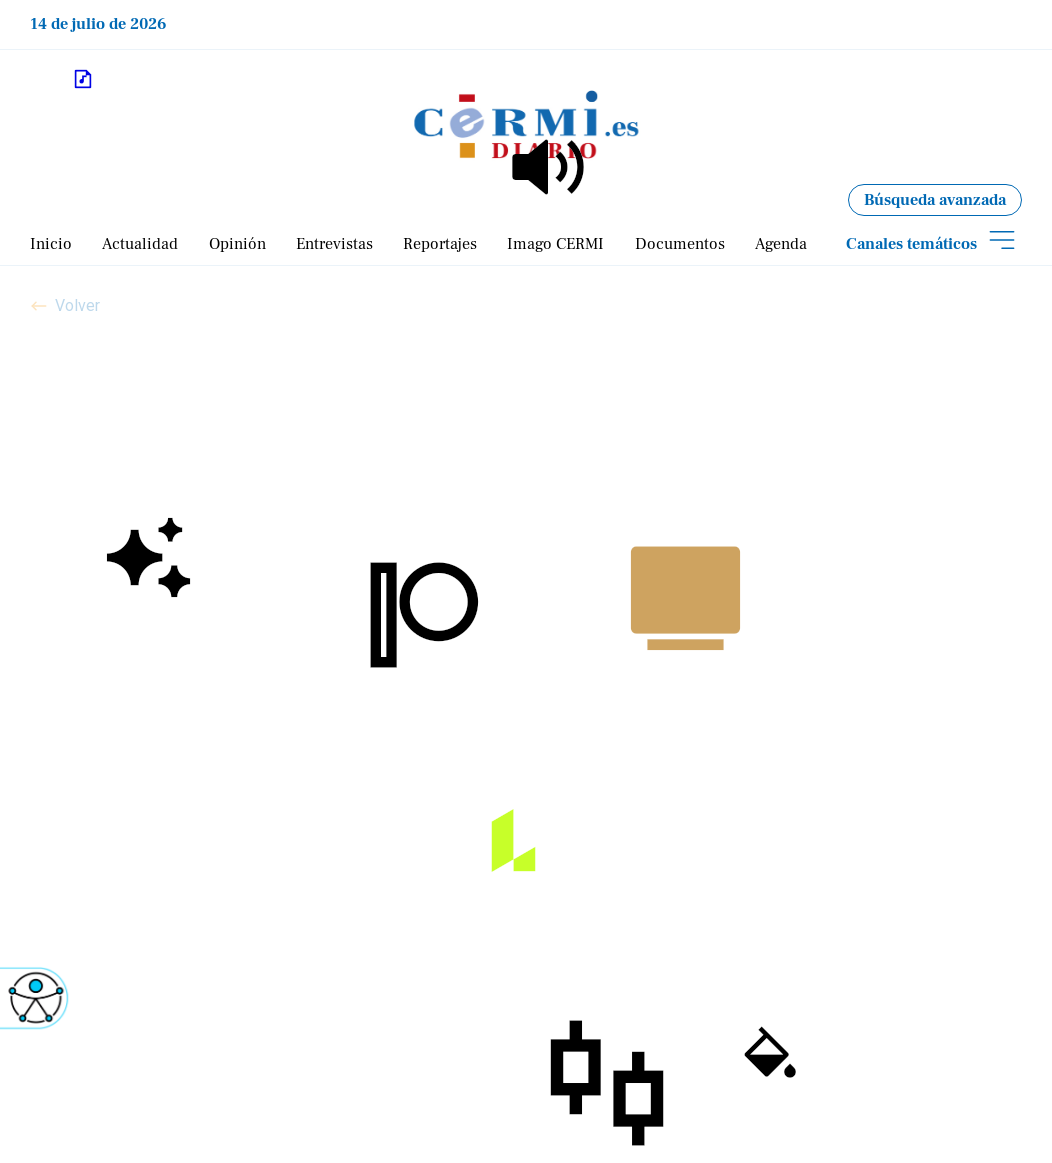 This screenshot has height=1163, width=1052. What do you see at coordinates (83, 79) in the screenshot?
I see `open an audio or music file` at bounding box center [83, 79].